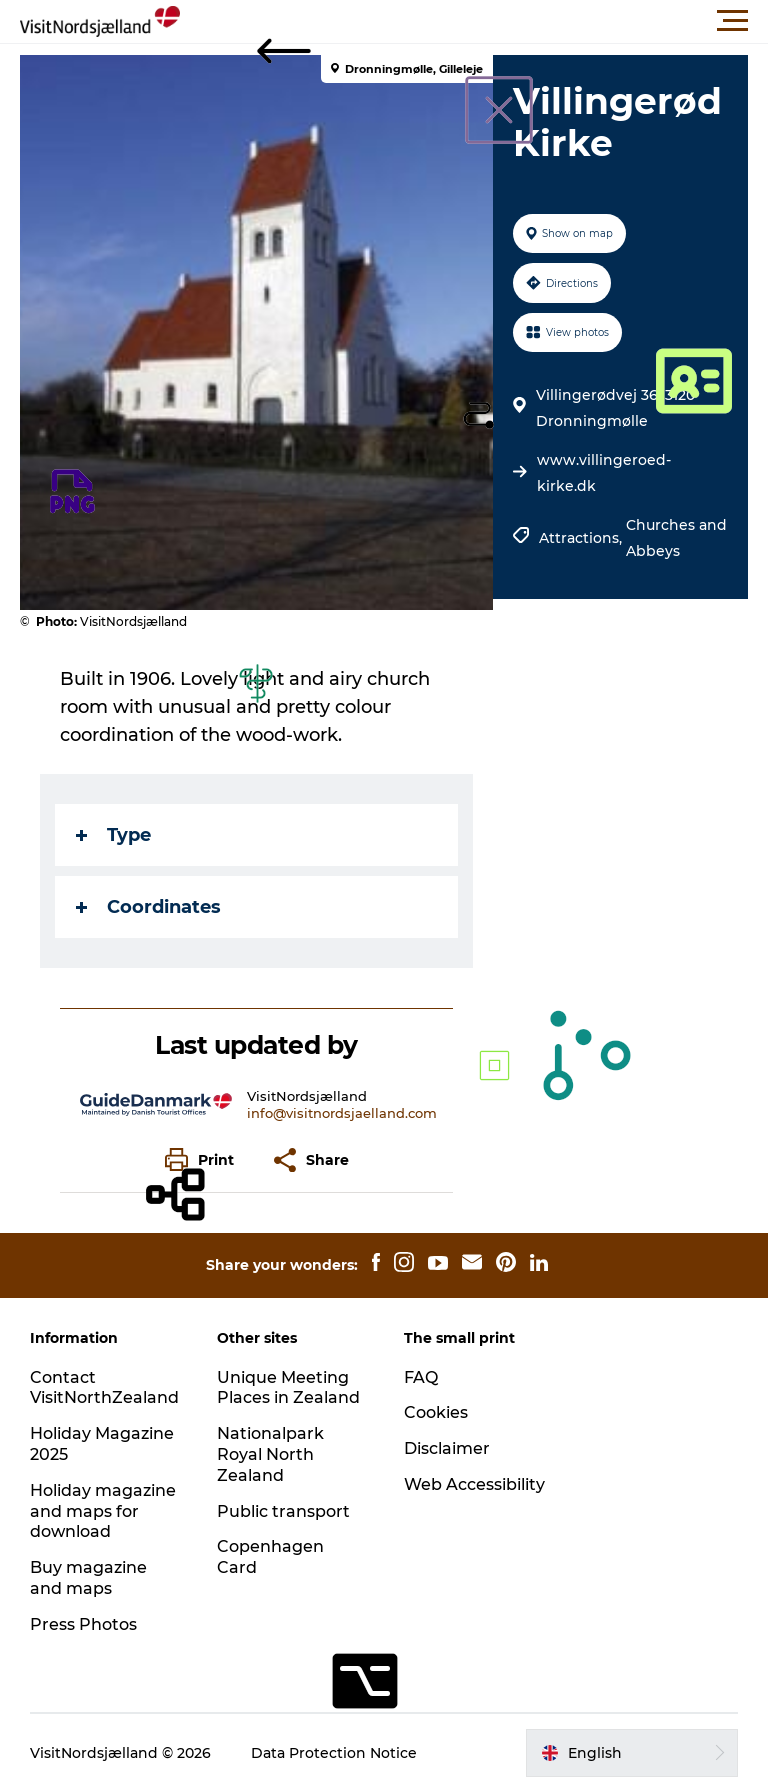 This screenshot has width=768, height=1792. What do you see at coordinates (72, 493) in the screenshot?
I see `a png image file` at bounding box center [72, 493].